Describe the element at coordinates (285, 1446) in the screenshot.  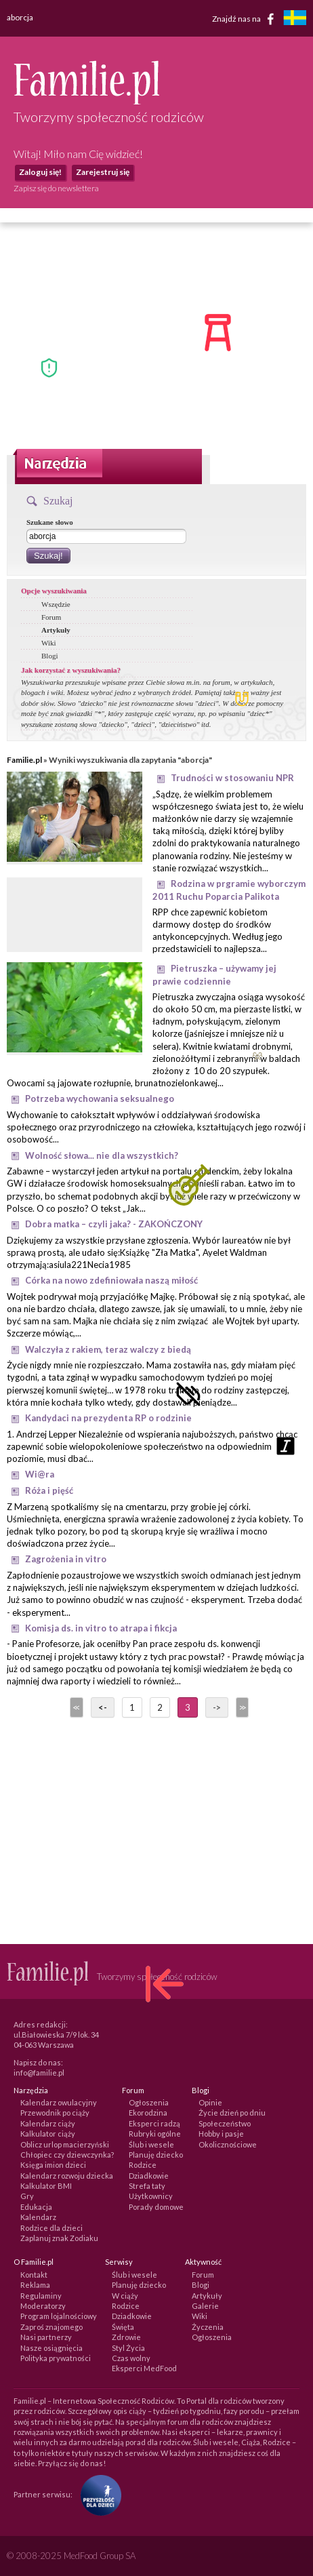
I see `apply italic formatting to selected text` at that location.